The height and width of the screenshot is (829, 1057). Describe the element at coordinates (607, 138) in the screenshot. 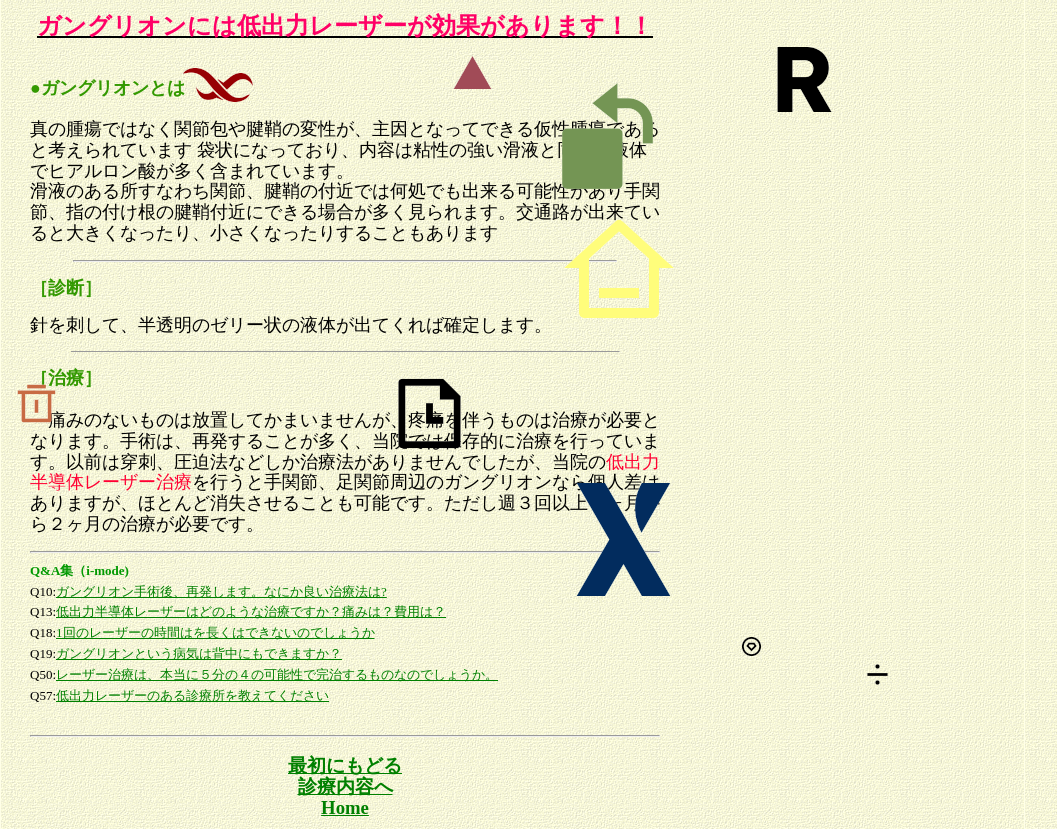

I see `rotate object counterclockwise` at that location.